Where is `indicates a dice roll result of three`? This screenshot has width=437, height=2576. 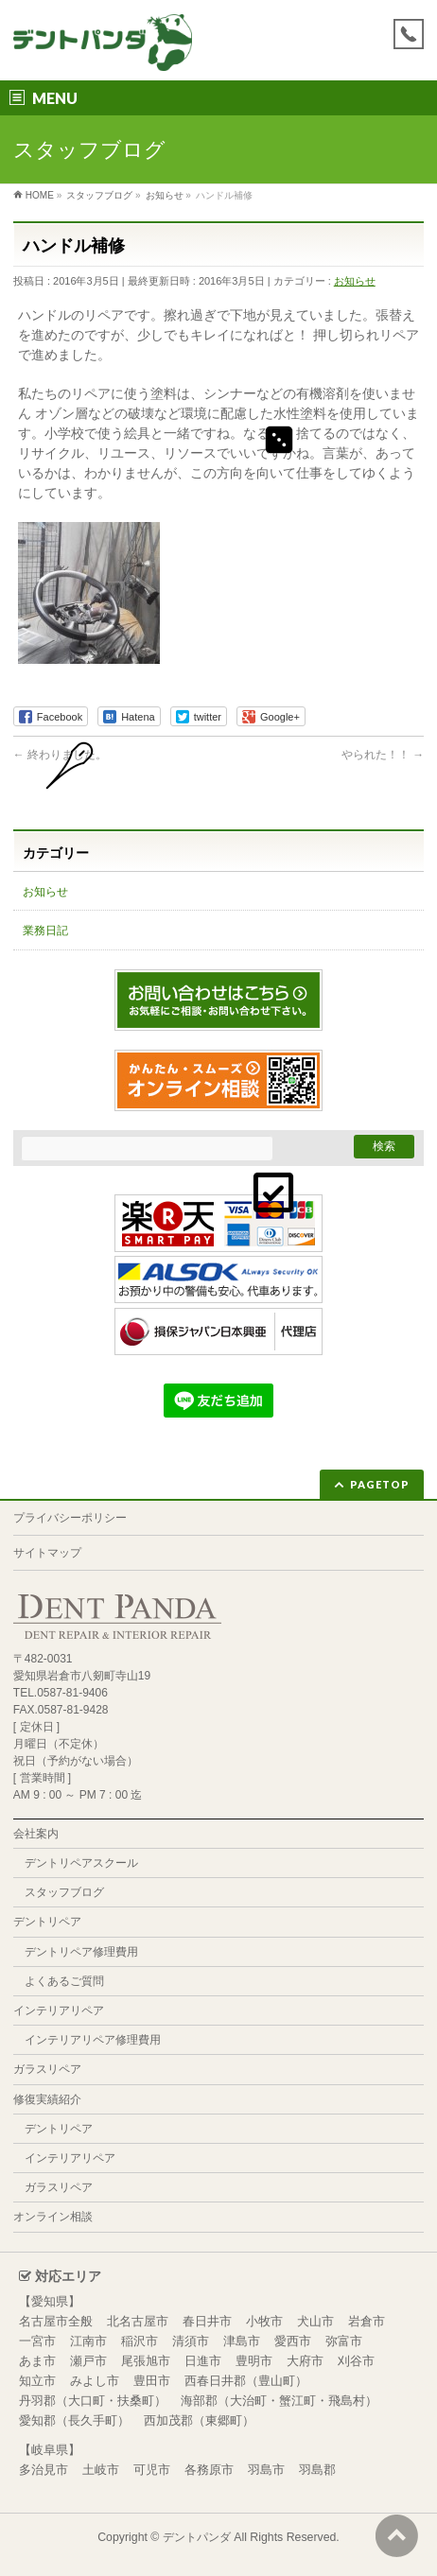
indicates a dice roll result of three is located at coordinates (279, 440).